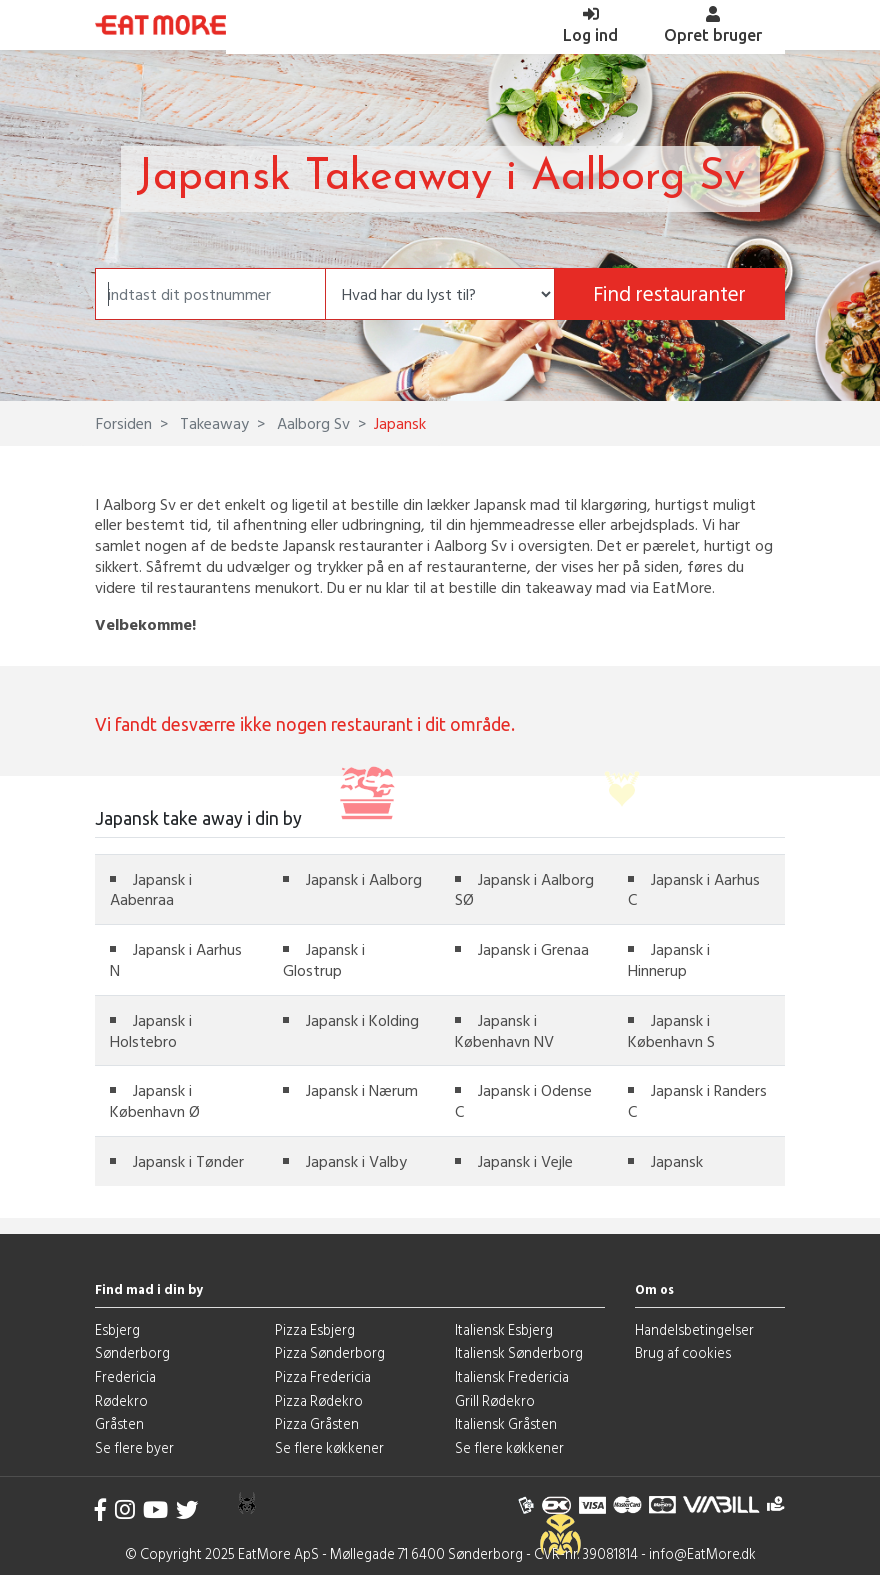  Describe the element at coordinates (622, 789) in the screenshot. I see `view health or vitality status in a game` at that location.